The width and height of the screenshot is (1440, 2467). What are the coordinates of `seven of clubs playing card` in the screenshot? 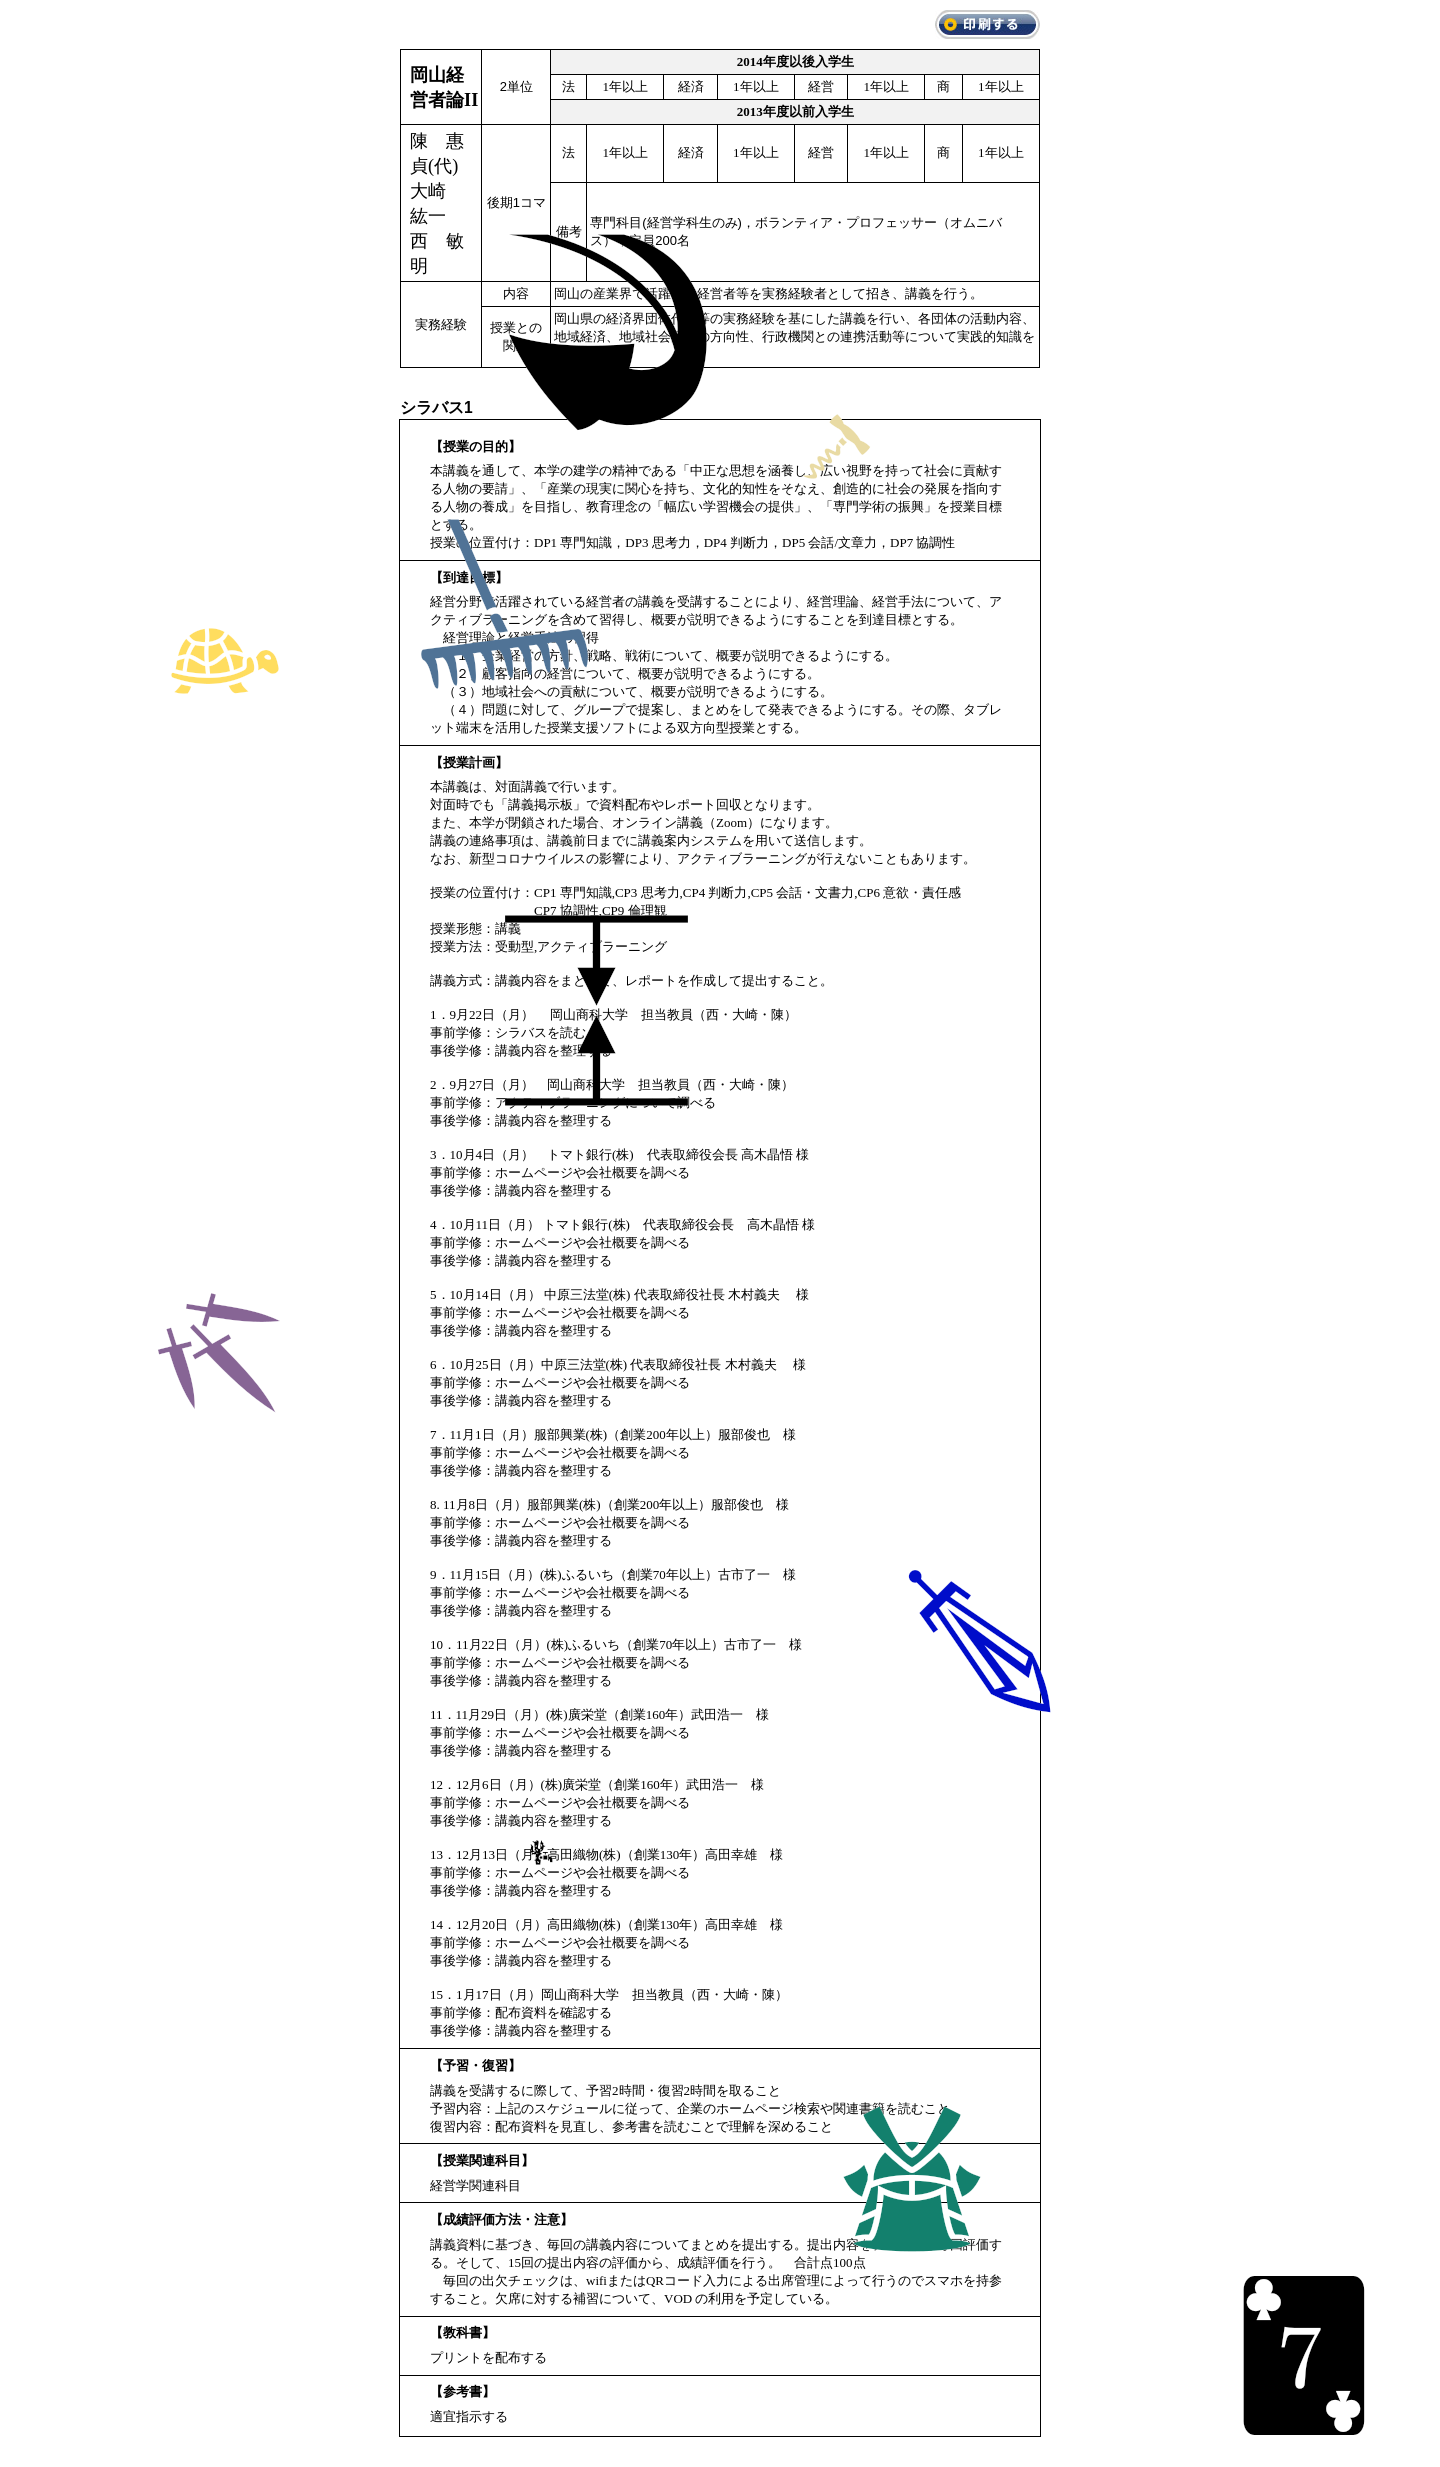 It's located at (1303, 2355).